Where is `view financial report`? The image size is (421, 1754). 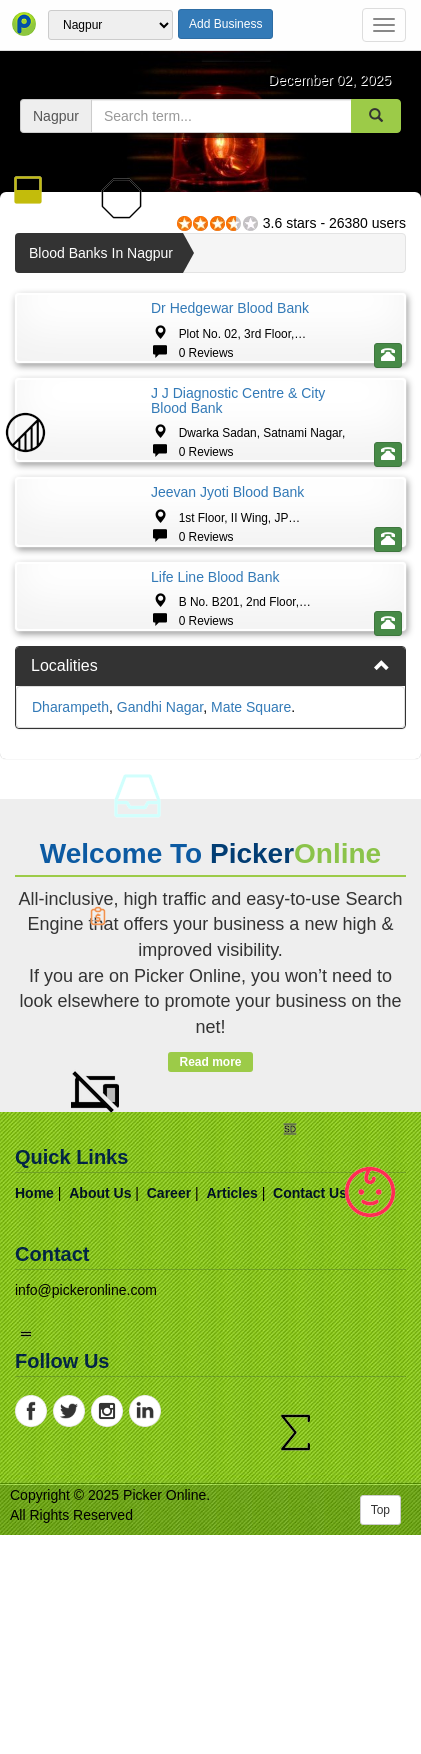
view financial report is located at coordinates (98, 916).